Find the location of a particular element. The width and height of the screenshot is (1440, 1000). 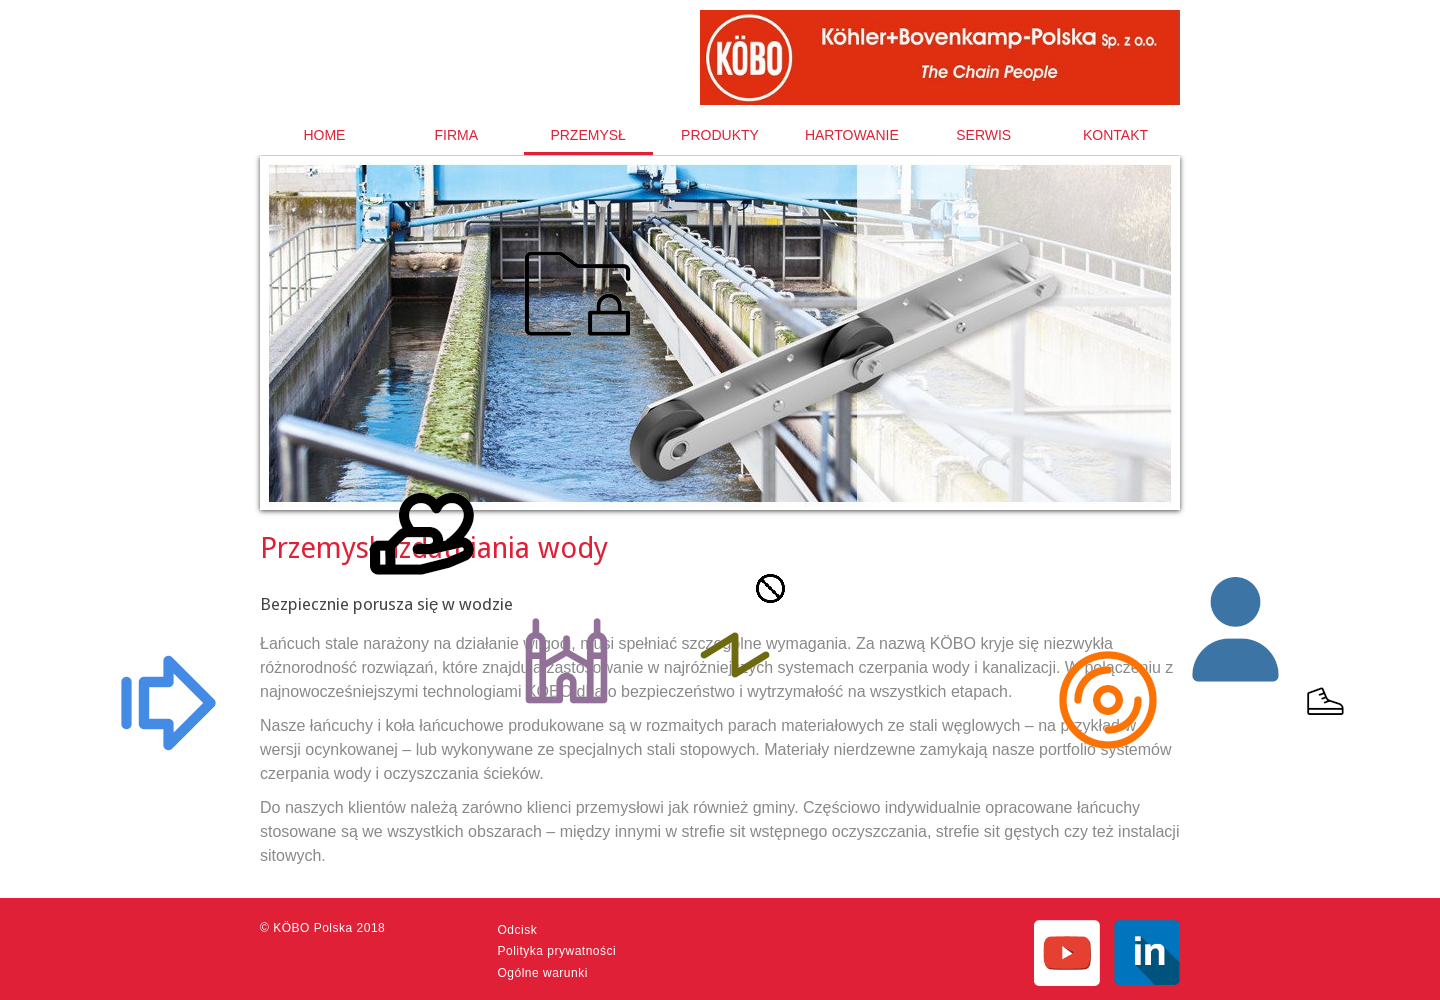

play or browse music library is located at coordinates (1108, 700).